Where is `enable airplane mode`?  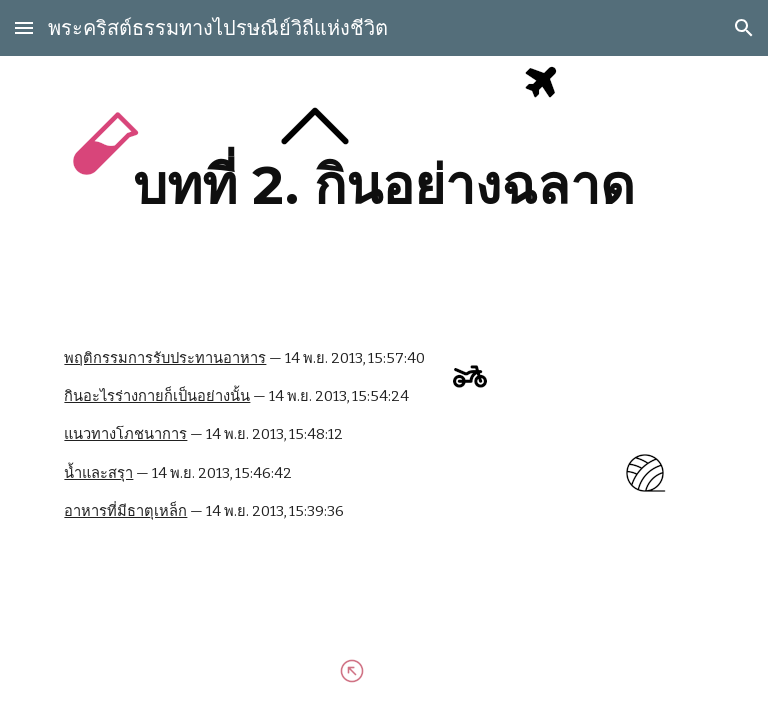 enable airplane mode is located at coordinates (541, 81).